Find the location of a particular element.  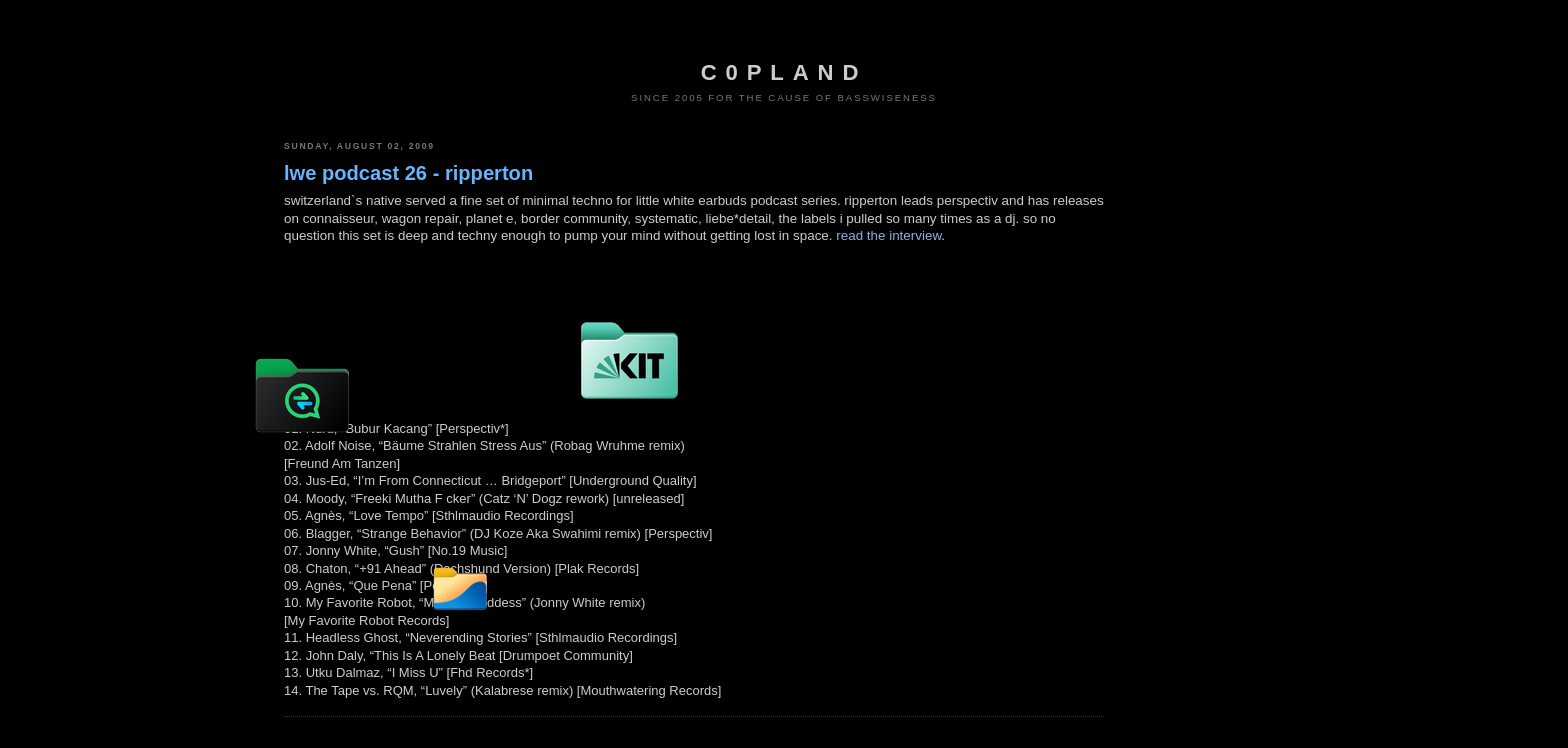

open KIT (Karlsruhe Institute of Technology) project folder is located at coordinates (629, 363).